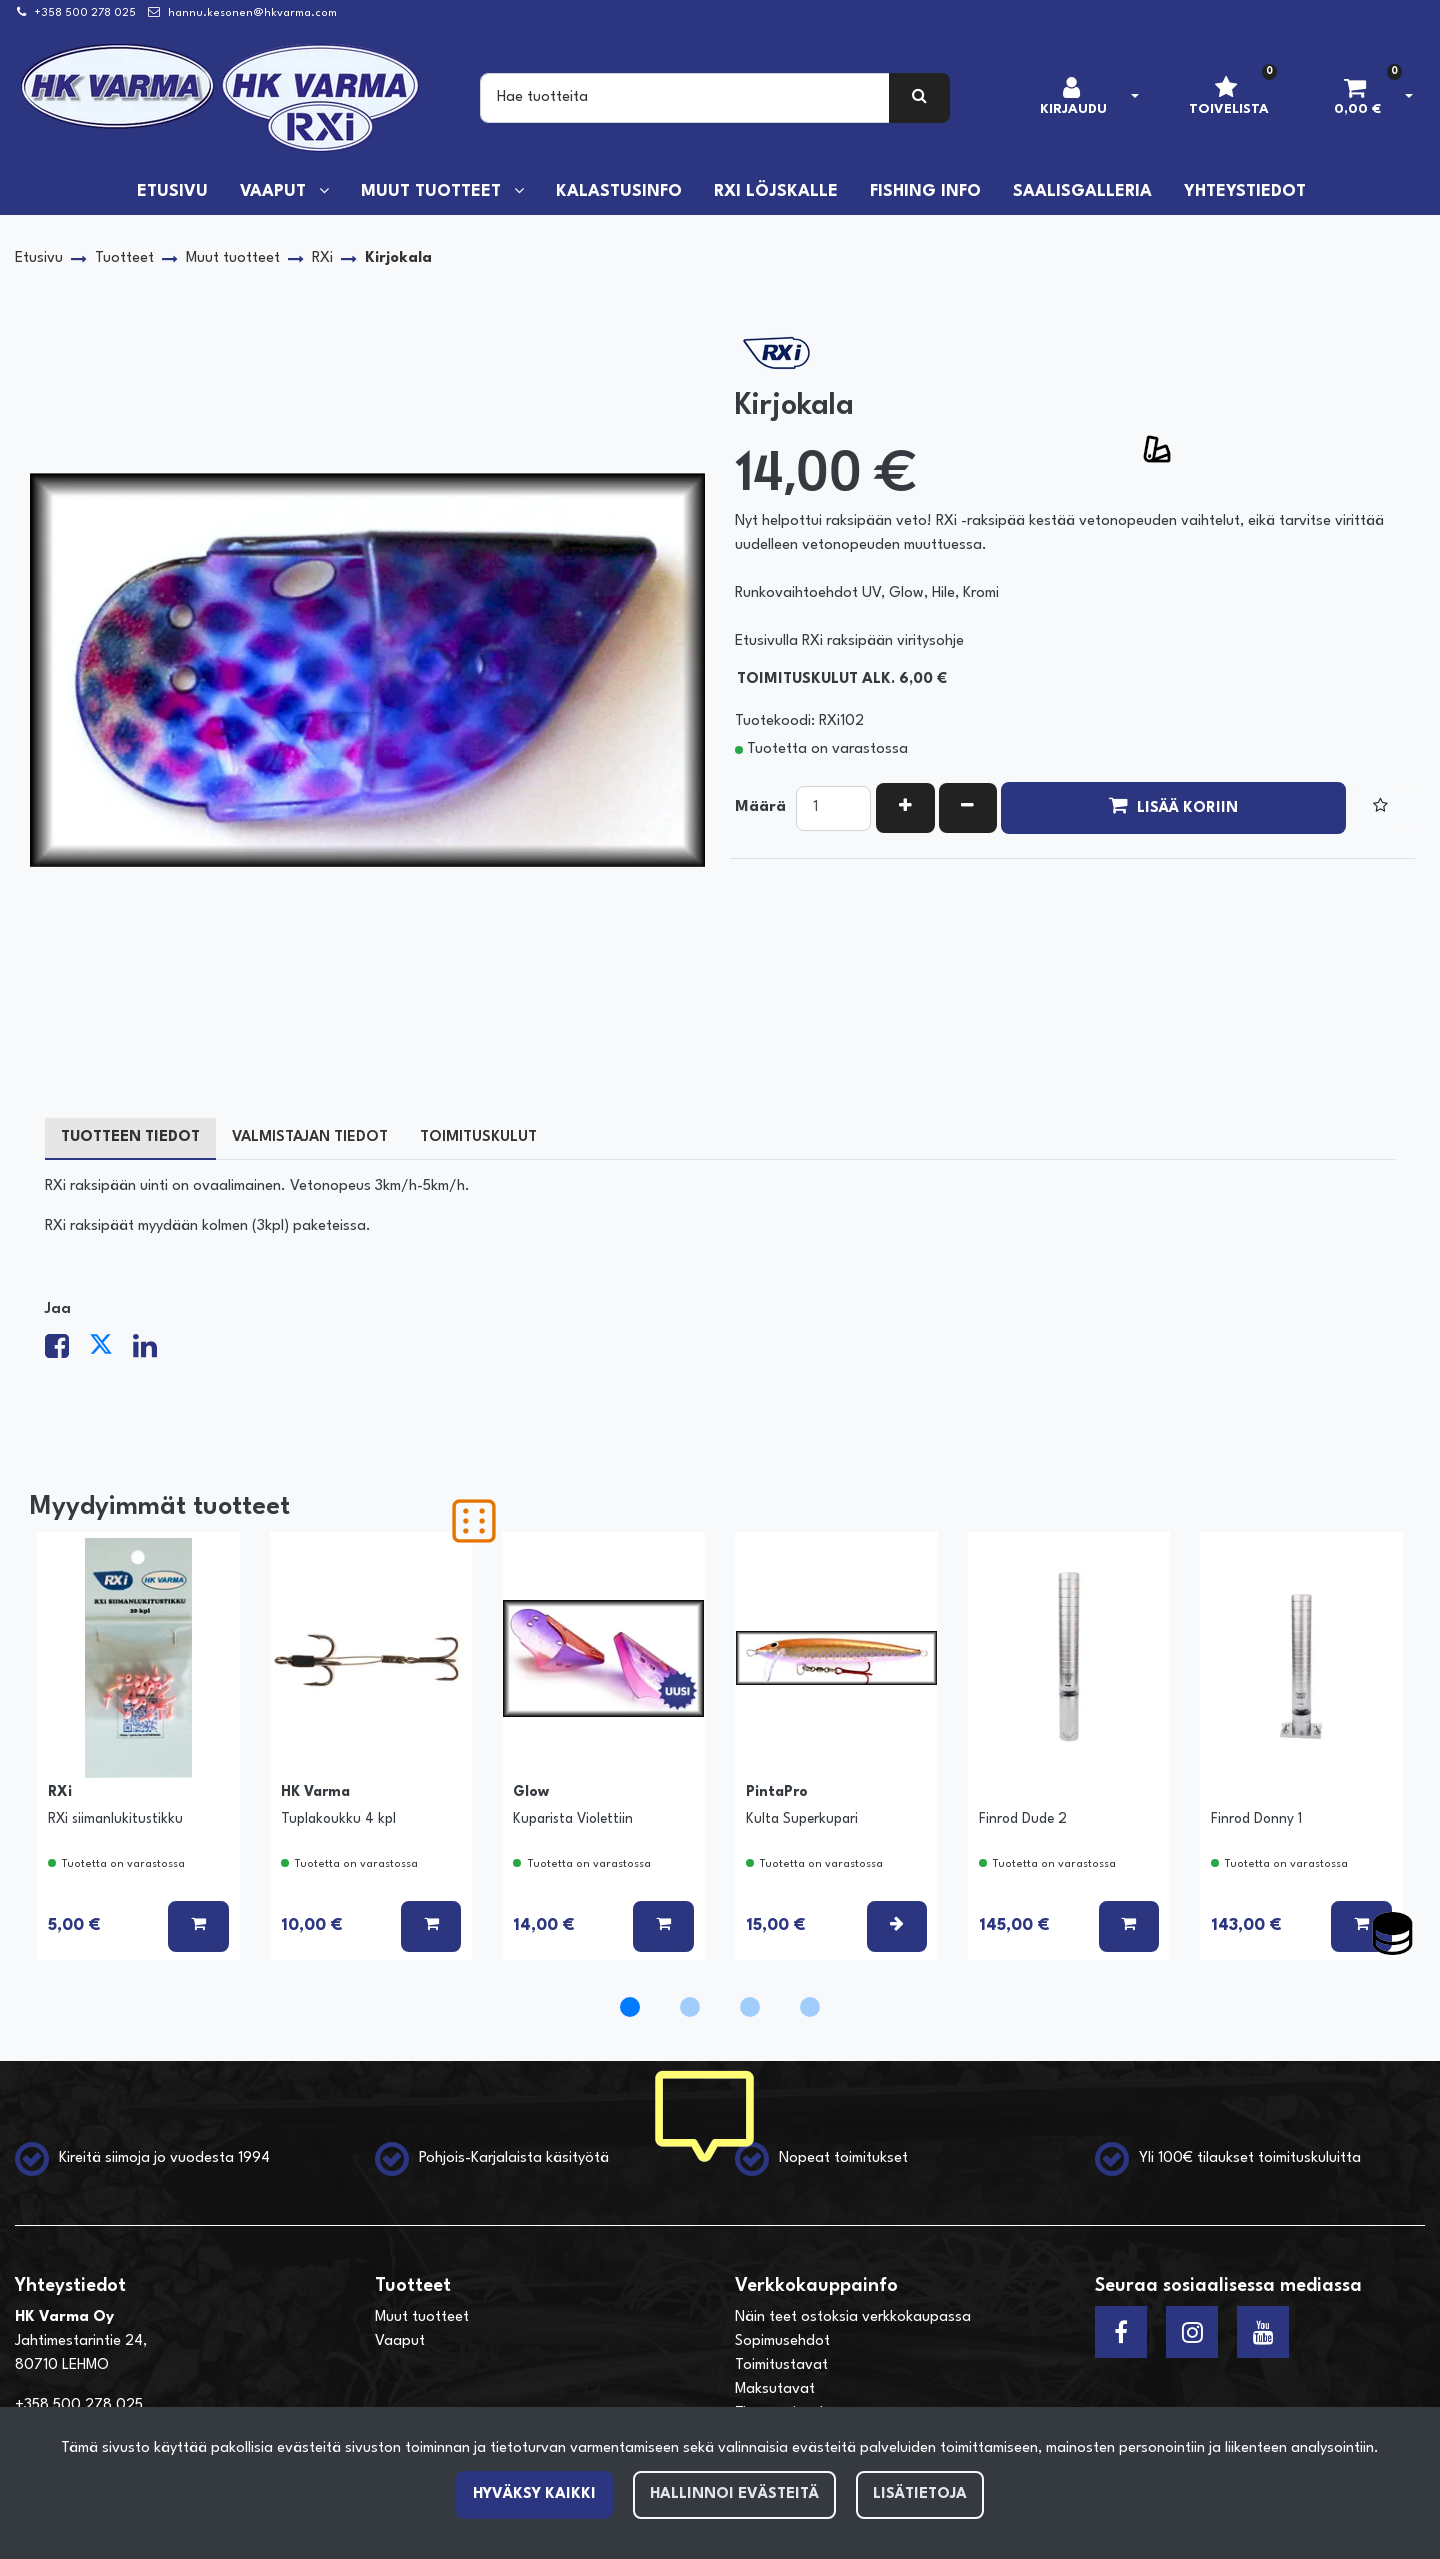 This screenshot has height=2559, width=1440. What do you see at coordinates (1392, 1933) in the screenshot?
I see `access database or data storage` at bounding box center [1392, 1933].